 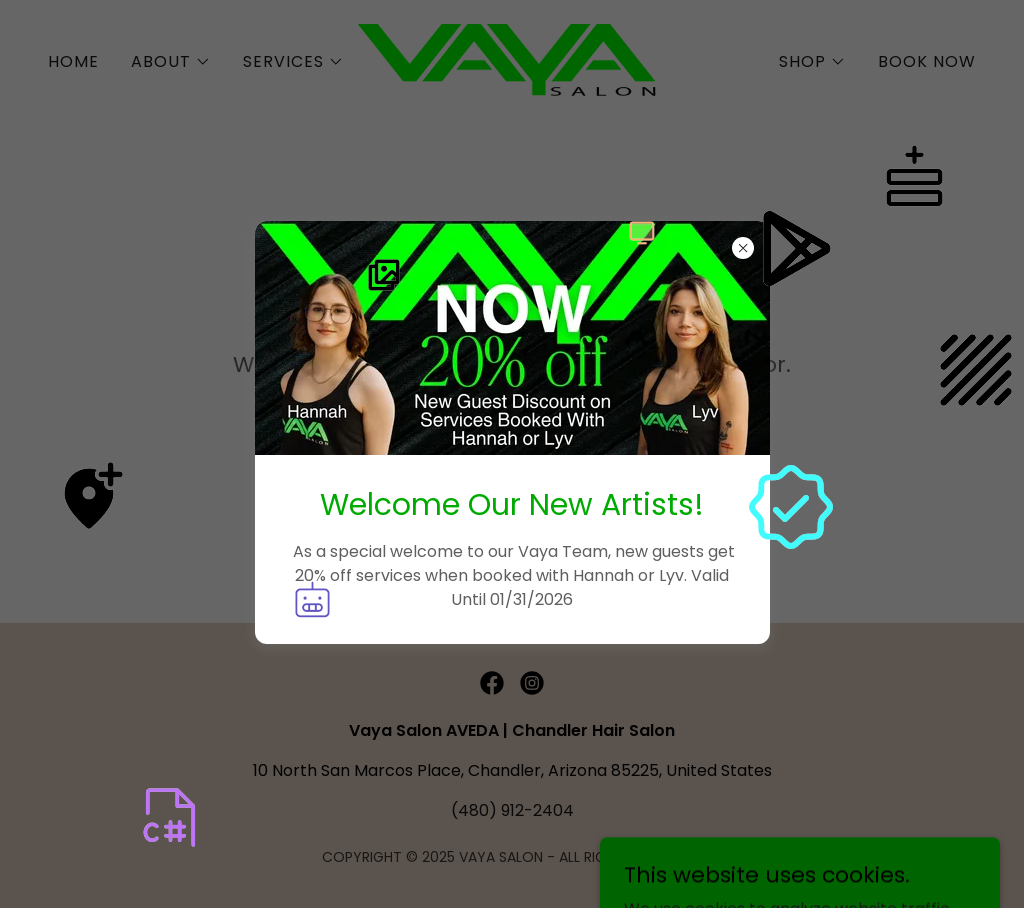 What do you see at coordinates (642, 232) in the screenshot?
I see `view on desktop display` at bounding box center [642, 232].